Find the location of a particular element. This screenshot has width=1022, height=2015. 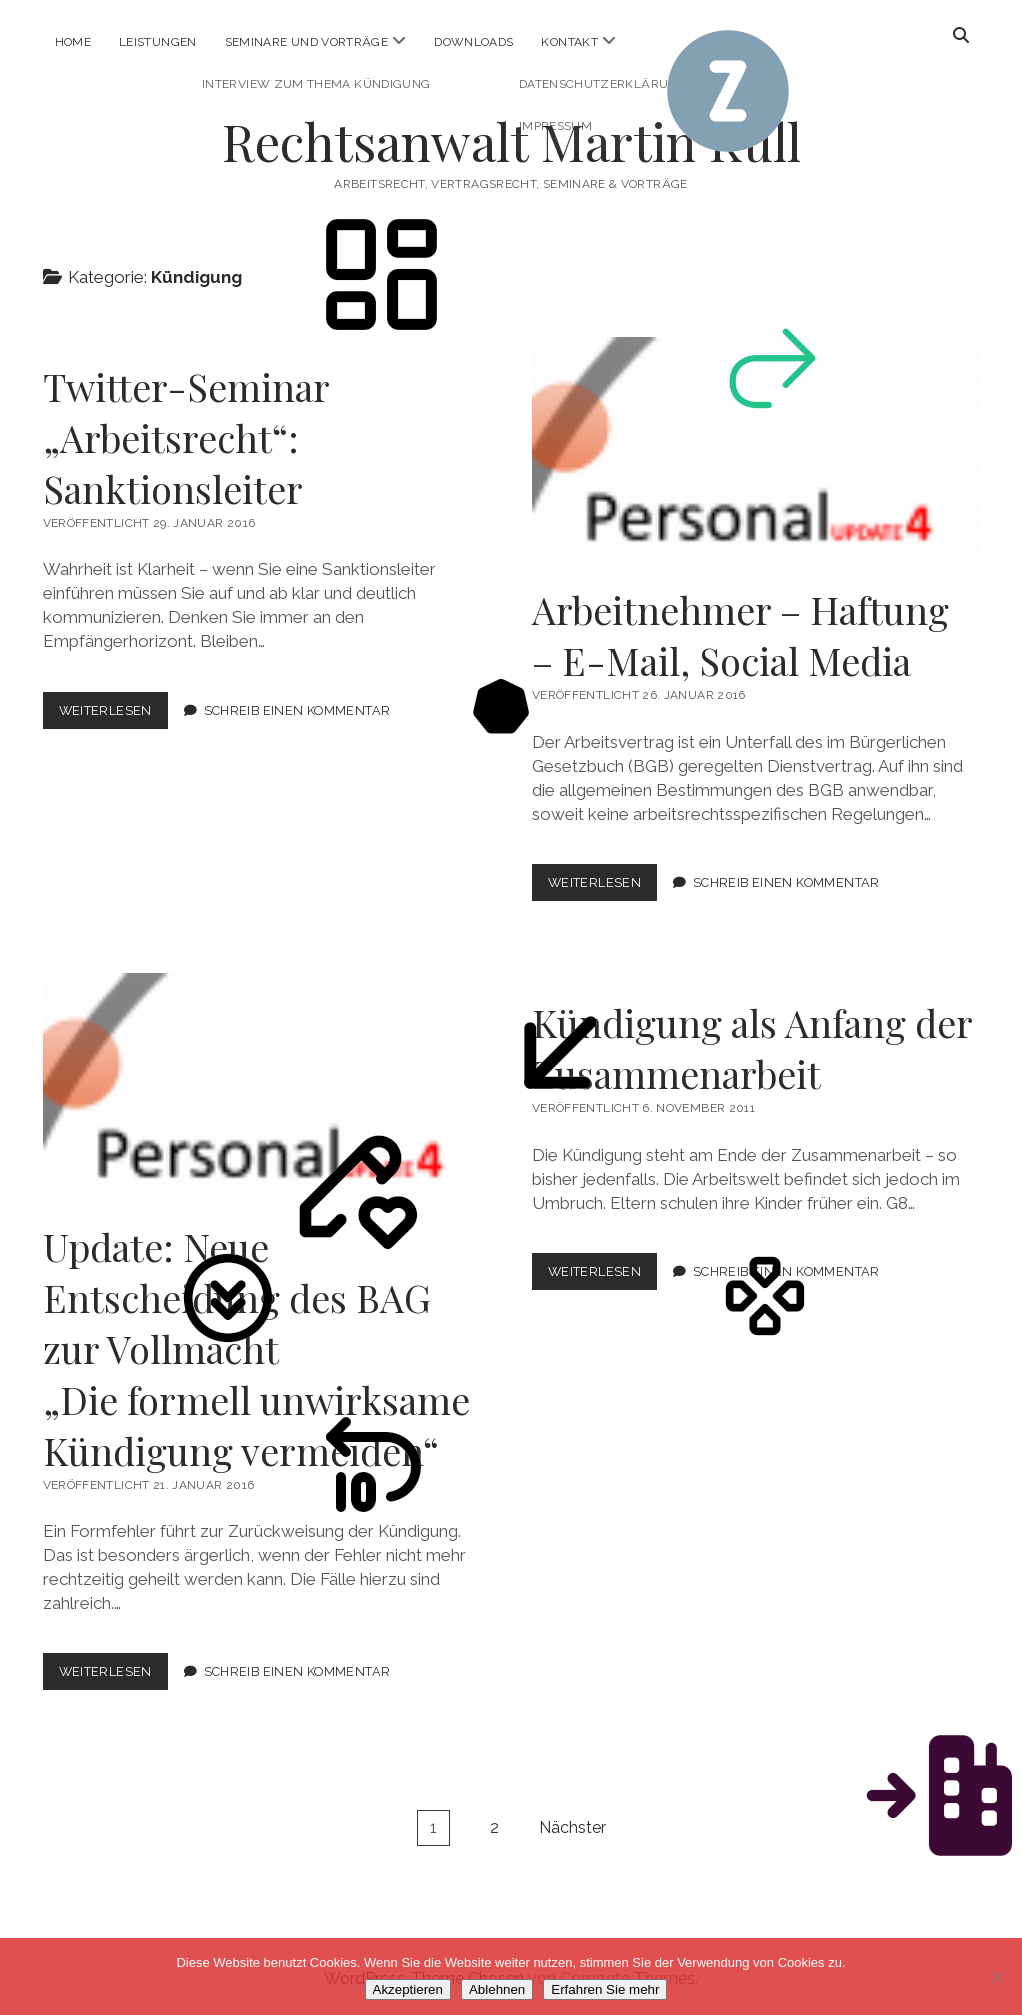

navigate to city or urban area is located at coordinates (936, 1795).